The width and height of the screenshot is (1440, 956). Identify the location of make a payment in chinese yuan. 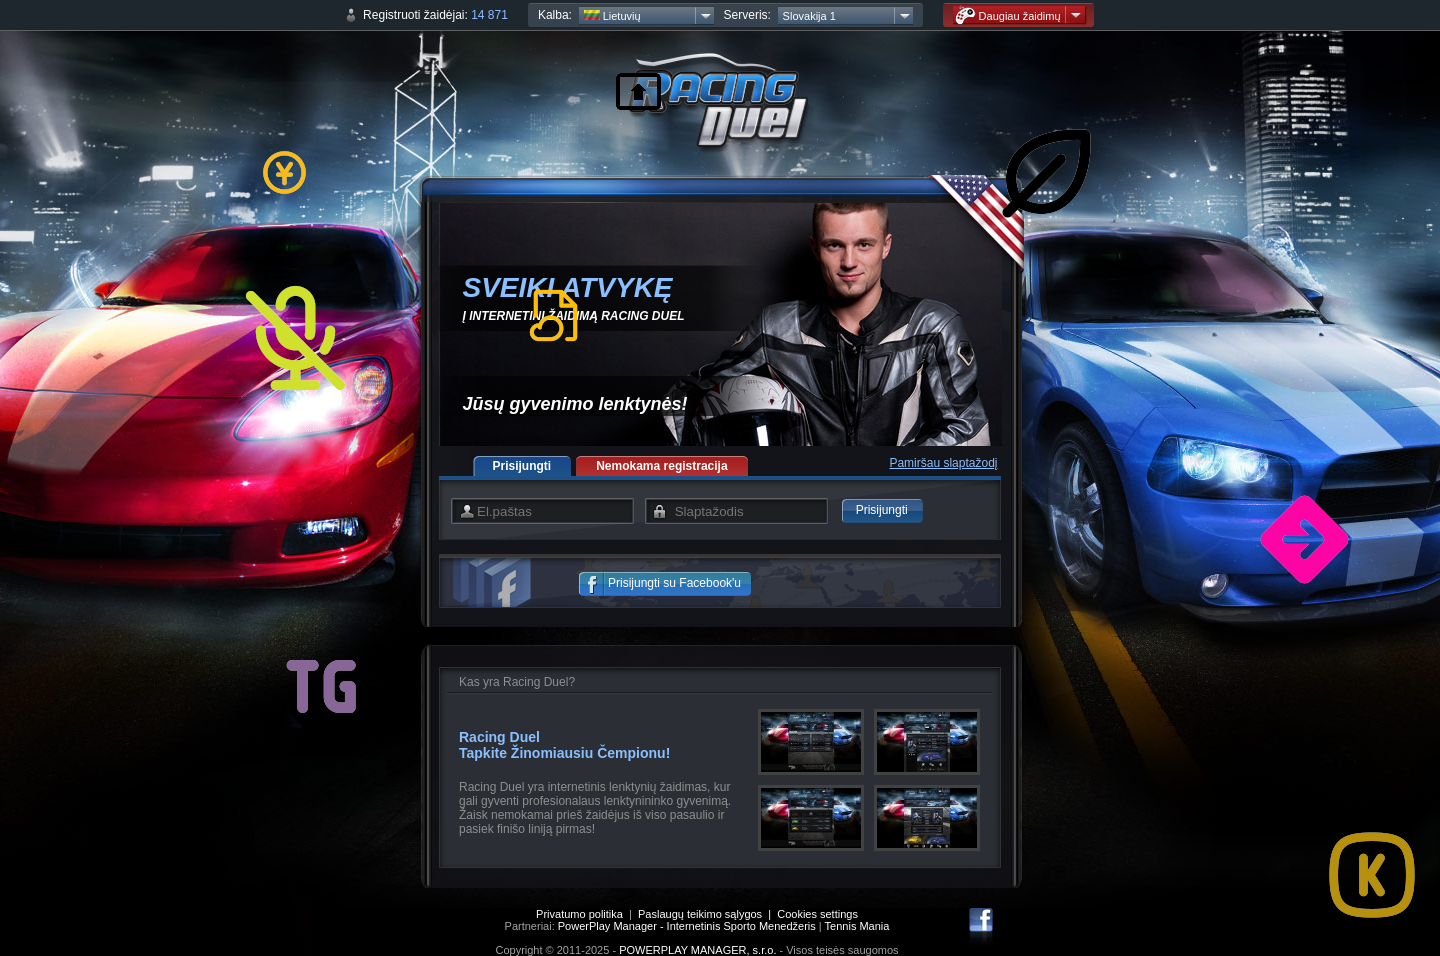
(284, 172).